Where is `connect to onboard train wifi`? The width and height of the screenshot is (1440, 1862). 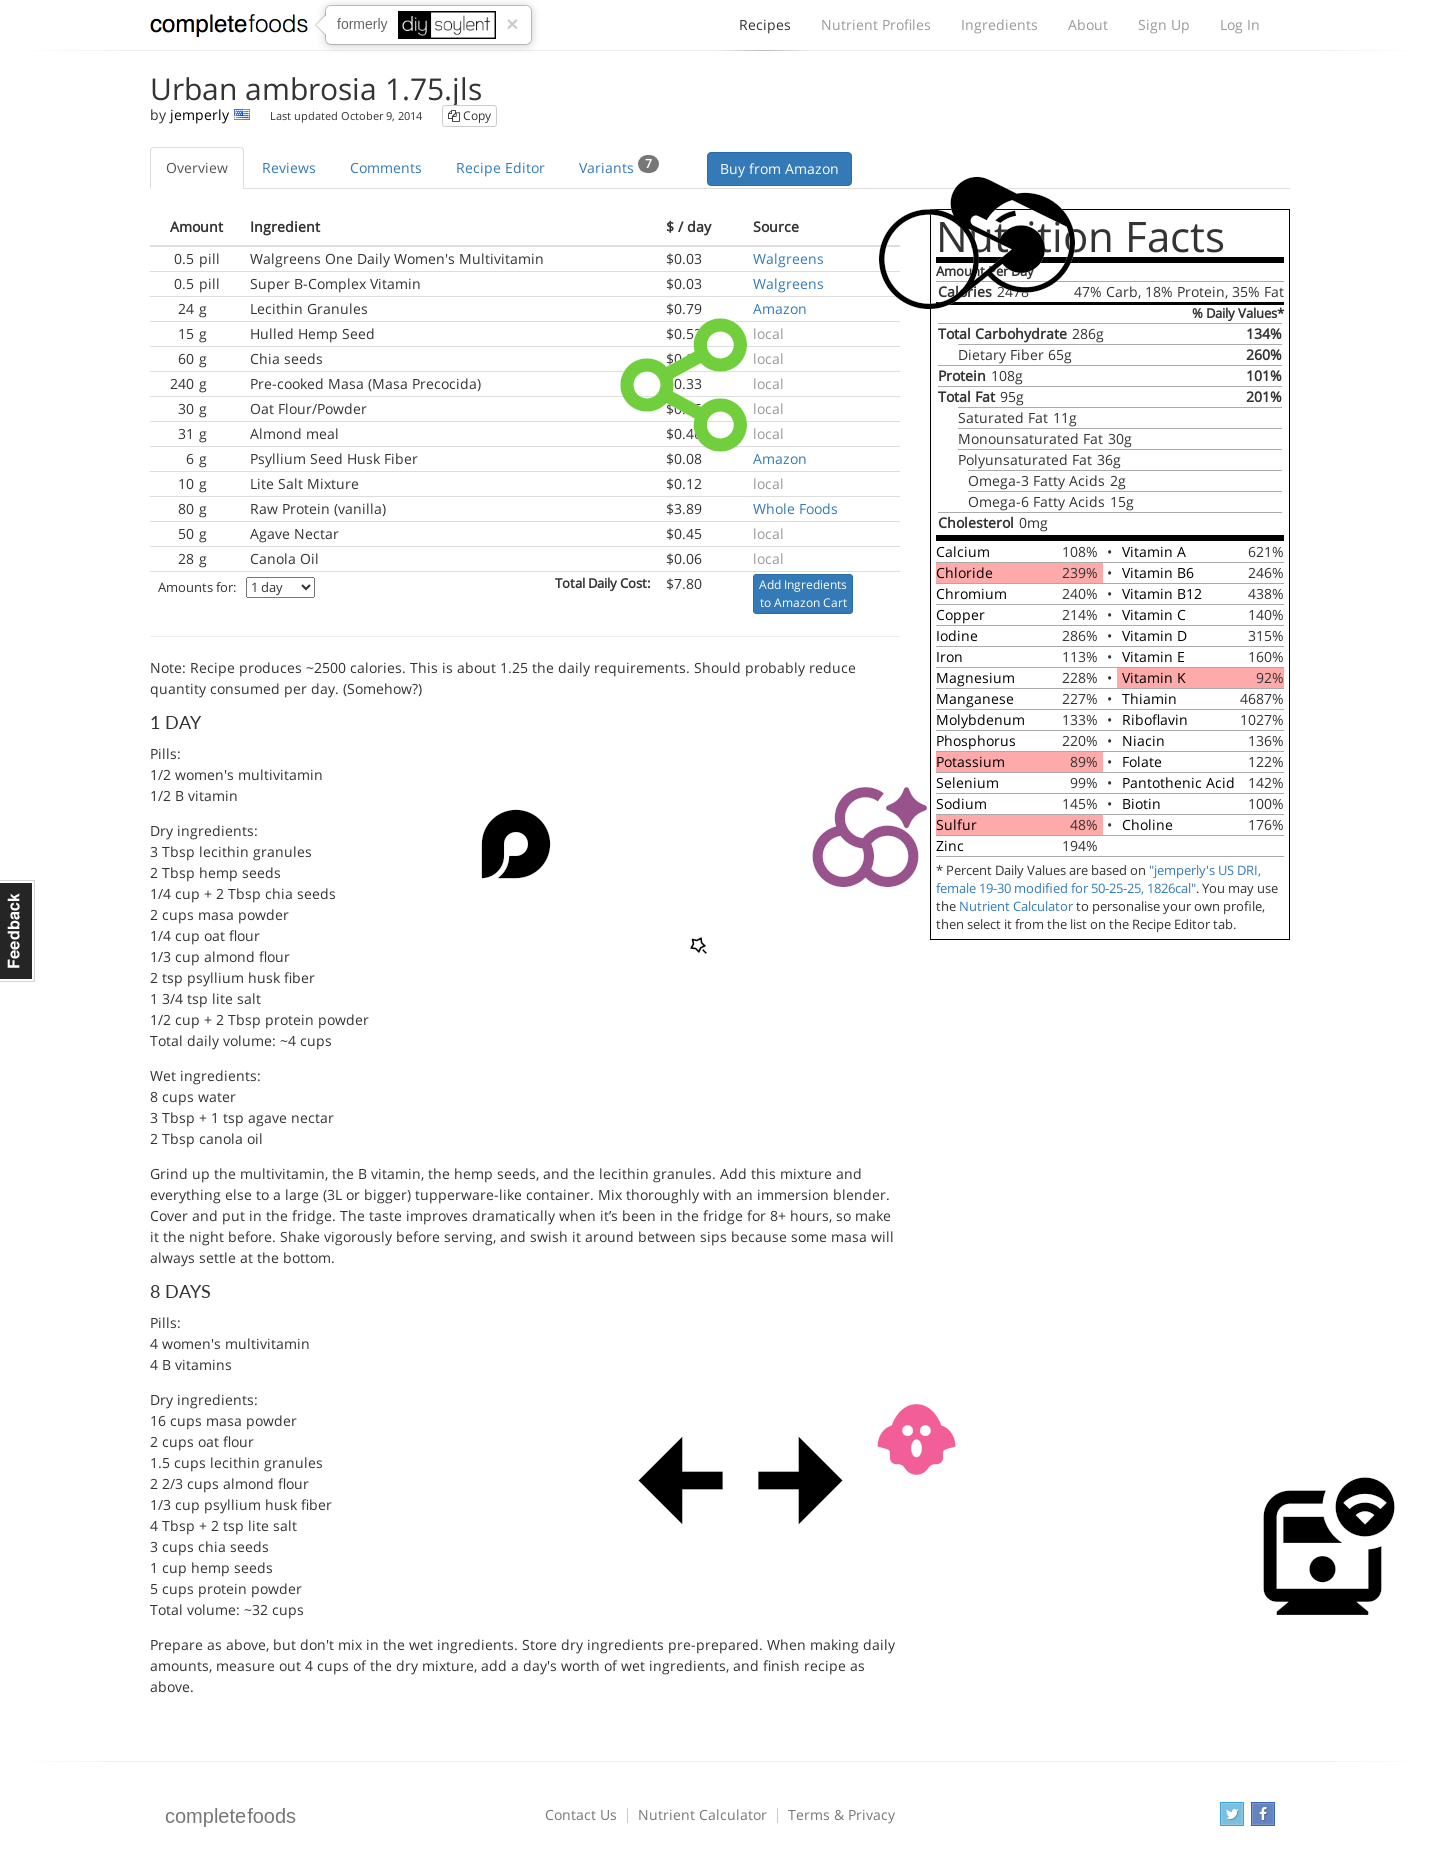
connect to onboard train wifi is located at coordinates (1322, 1549).